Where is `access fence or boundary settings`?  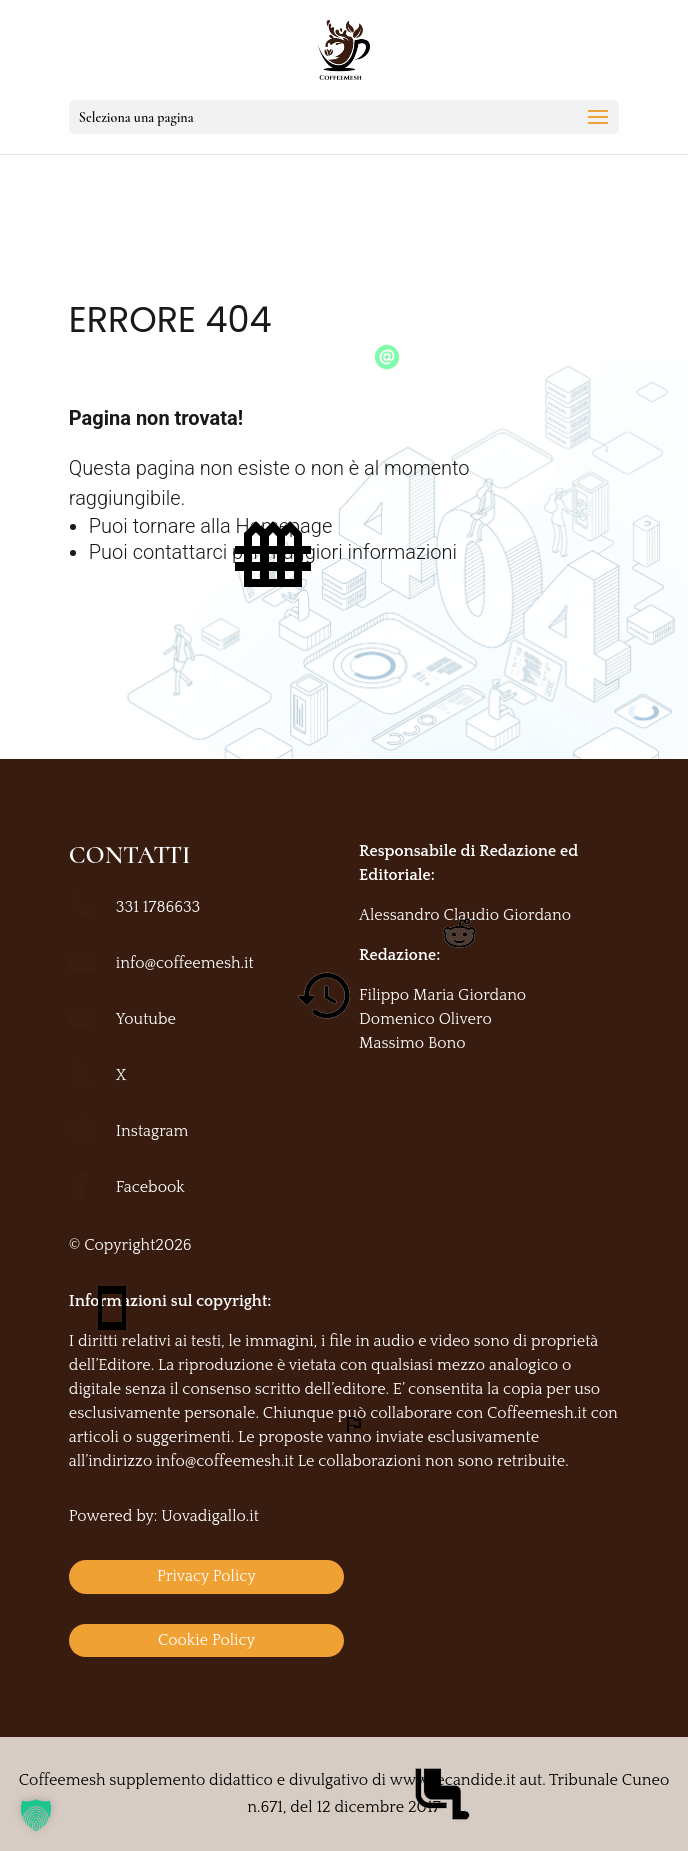 access fence or boundary settings is located at coordinates (273, 554).